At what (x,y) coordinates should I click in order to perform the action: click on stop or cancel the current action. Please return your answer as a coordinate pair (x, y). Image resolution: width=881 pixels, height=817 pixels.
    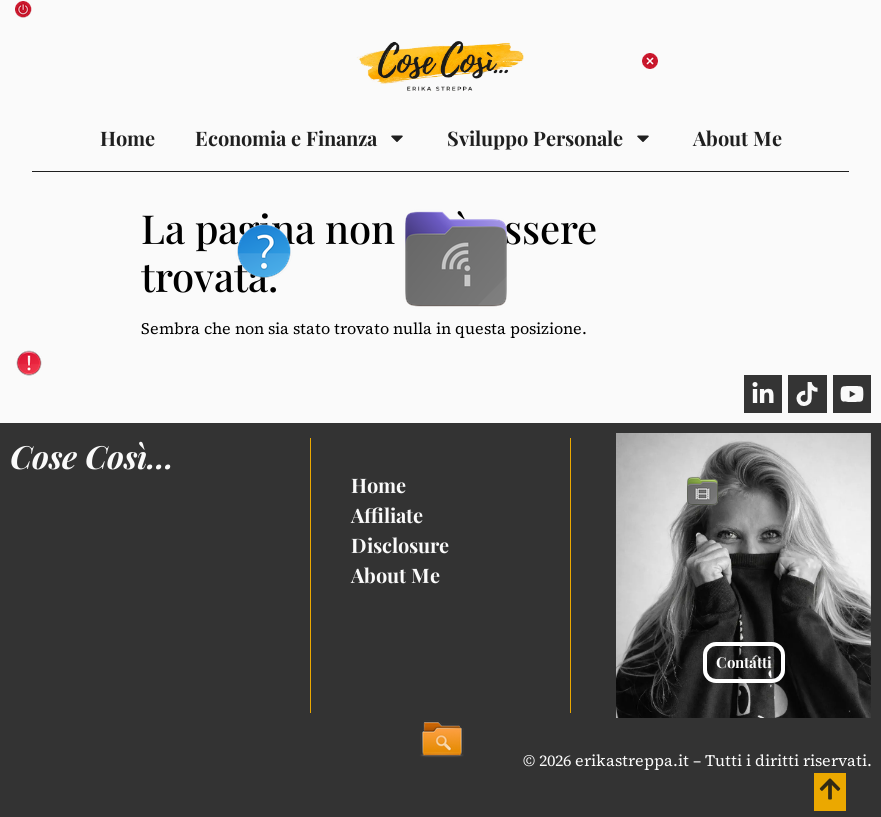
    Looking at the image, I should click on (650, 61).